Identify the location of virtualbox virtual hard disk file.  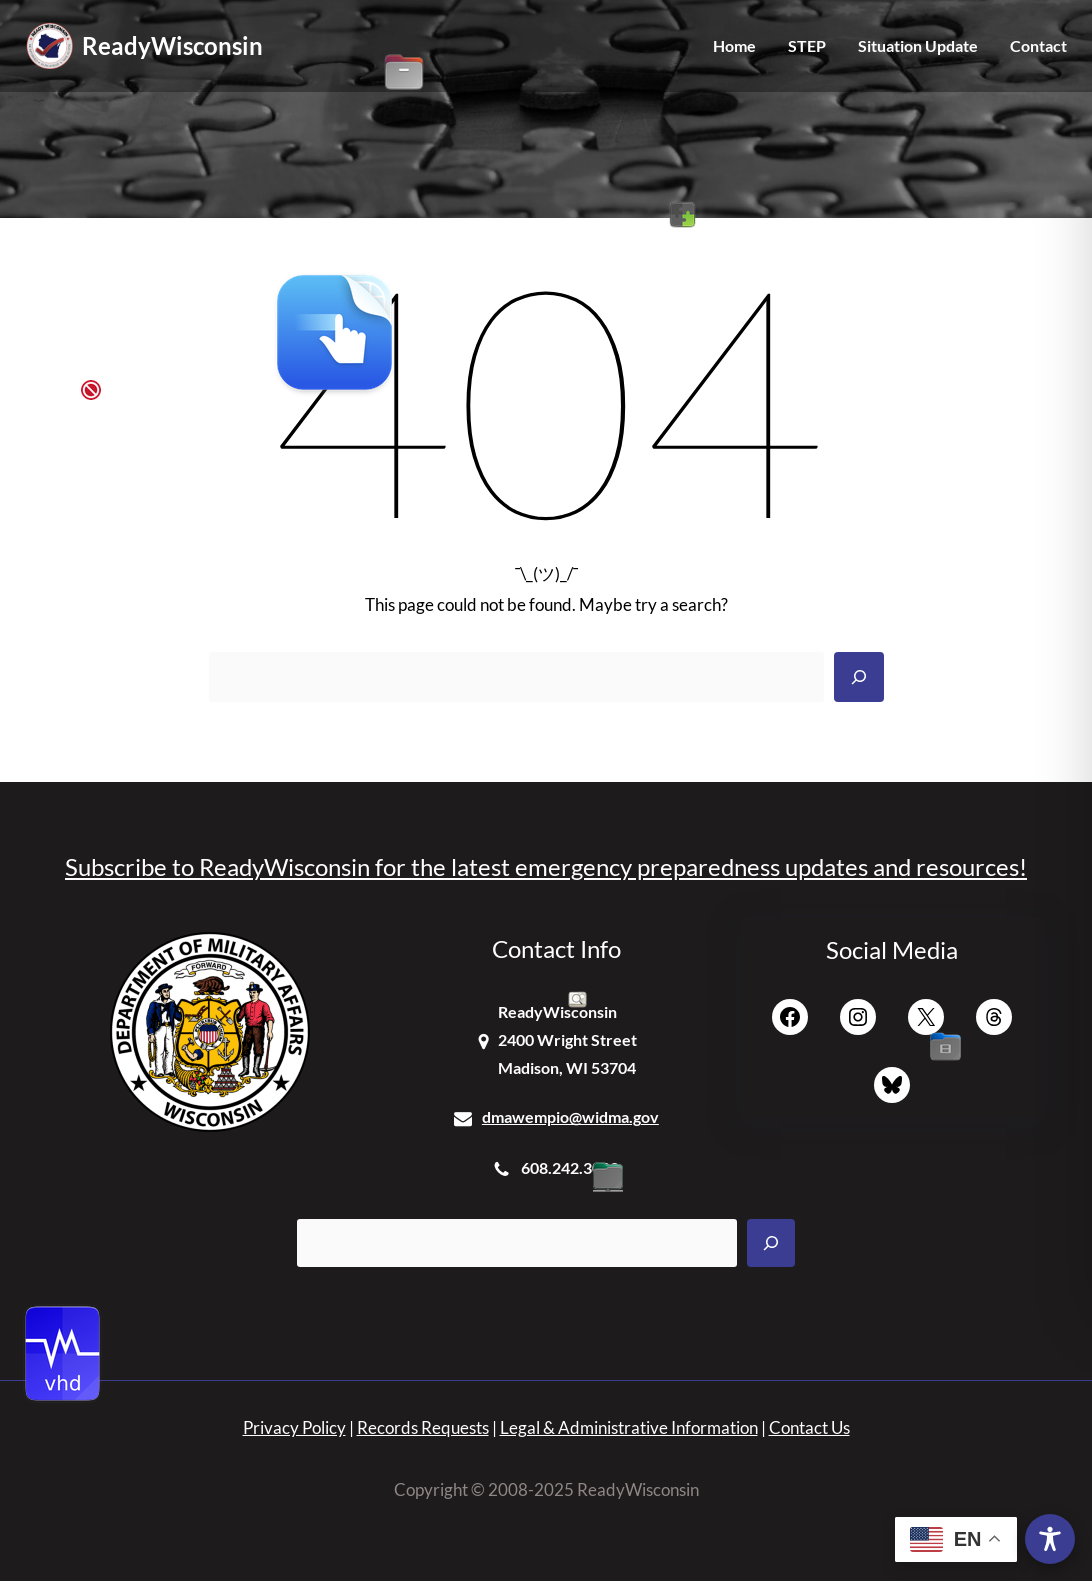
(62, 1353).